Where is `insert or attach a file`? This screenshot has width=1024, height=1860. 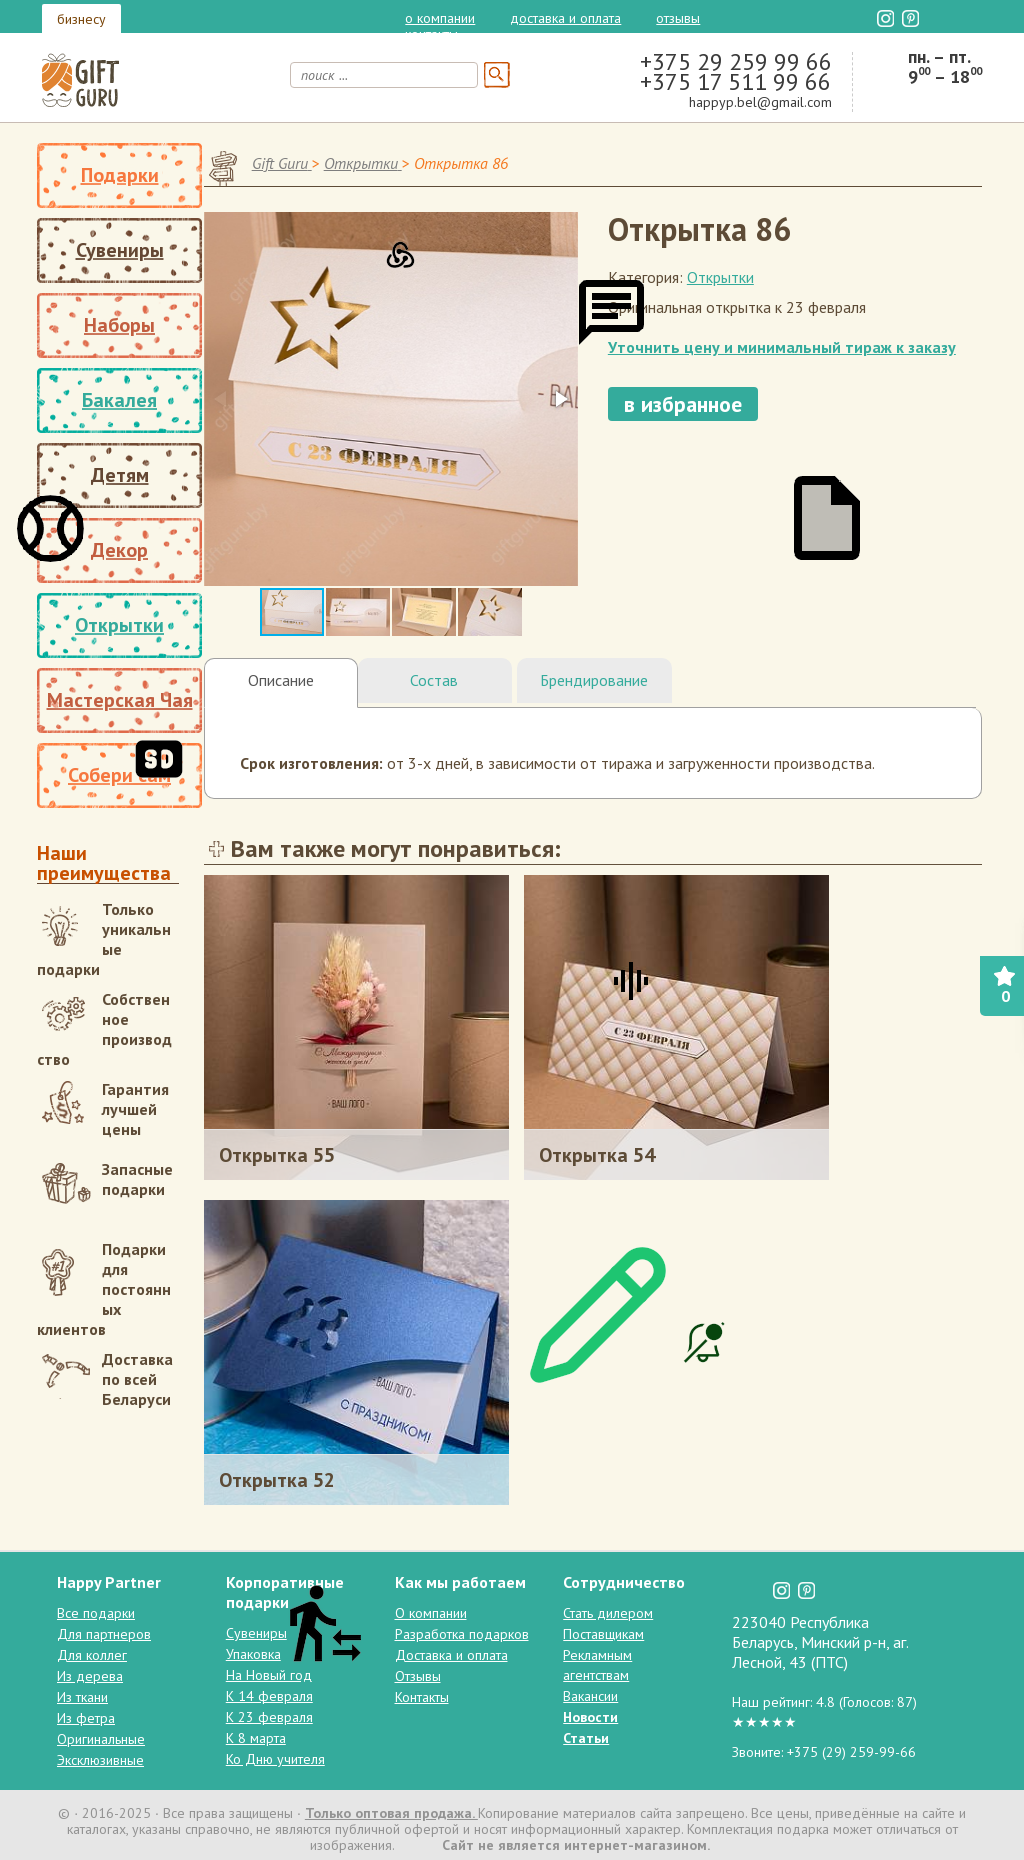
insert or attach a file is located at coordinates (827, 518).